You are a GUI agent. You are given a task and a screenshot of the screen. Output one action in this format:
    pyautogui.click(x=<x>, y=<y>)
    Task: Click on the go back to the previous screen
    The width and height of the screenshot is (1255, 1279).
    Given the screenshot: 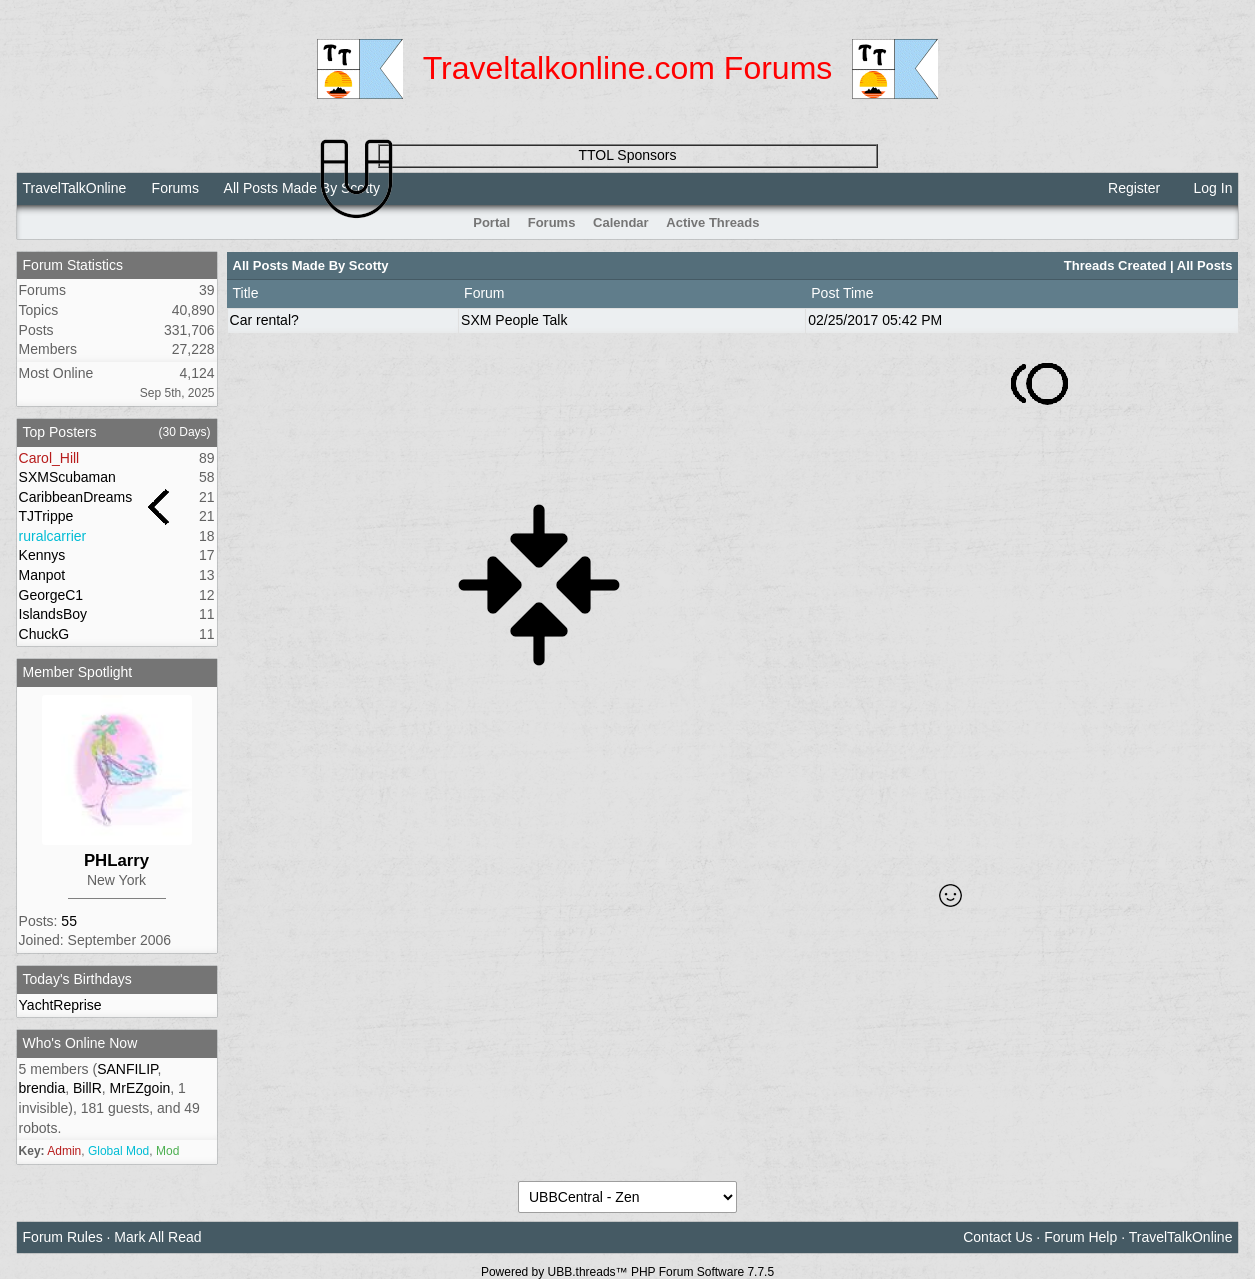 What is the action you would take?
    pyautogui.click(x=159, y=507)
    